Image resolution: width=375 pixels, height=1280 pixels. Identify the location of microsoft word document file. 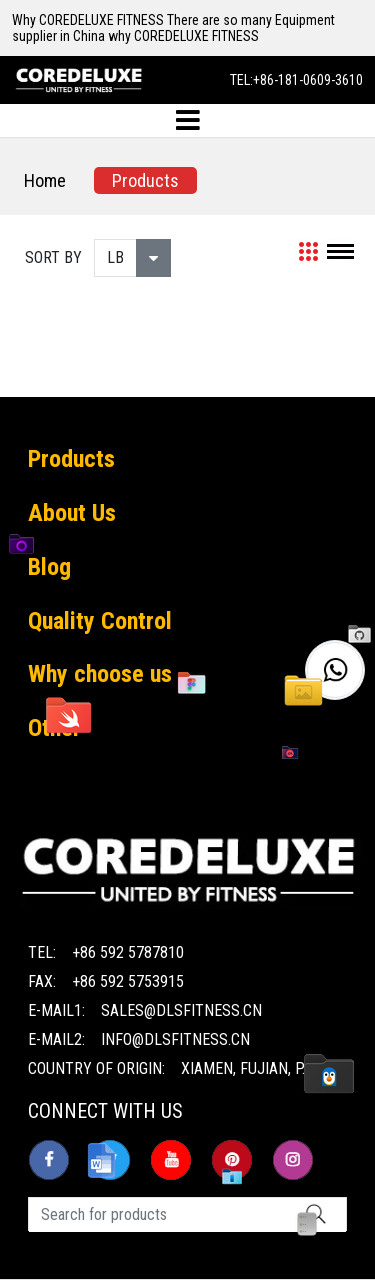
(101, 1160).